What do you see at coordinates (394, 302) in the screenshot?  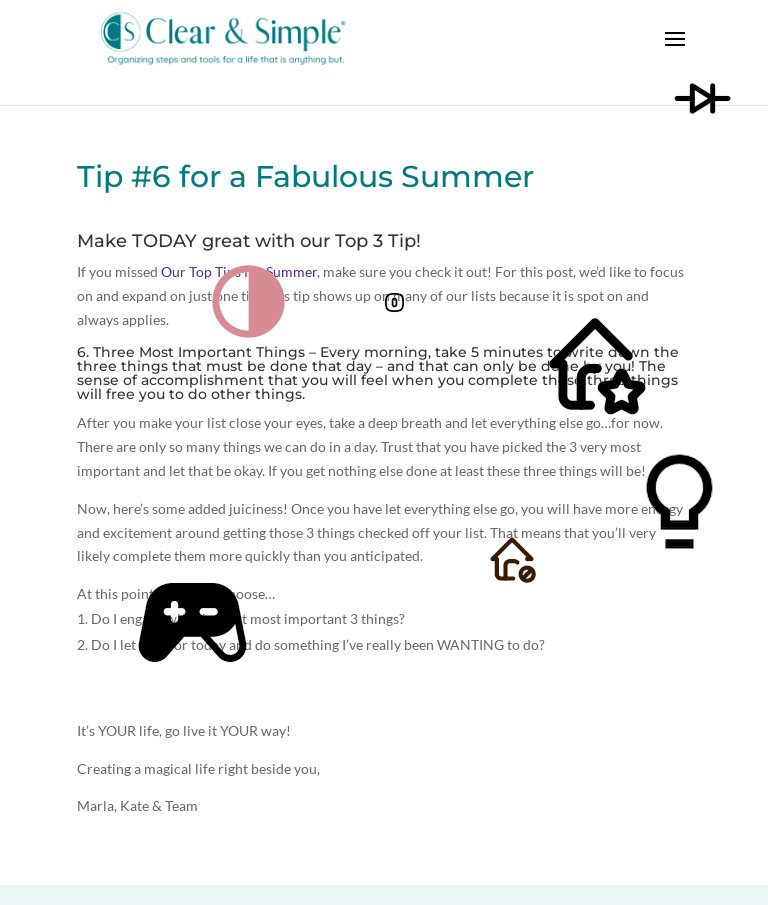 I see `represents the letter "o" in a menu or keyboard interface` at bounding box center [394, 302].